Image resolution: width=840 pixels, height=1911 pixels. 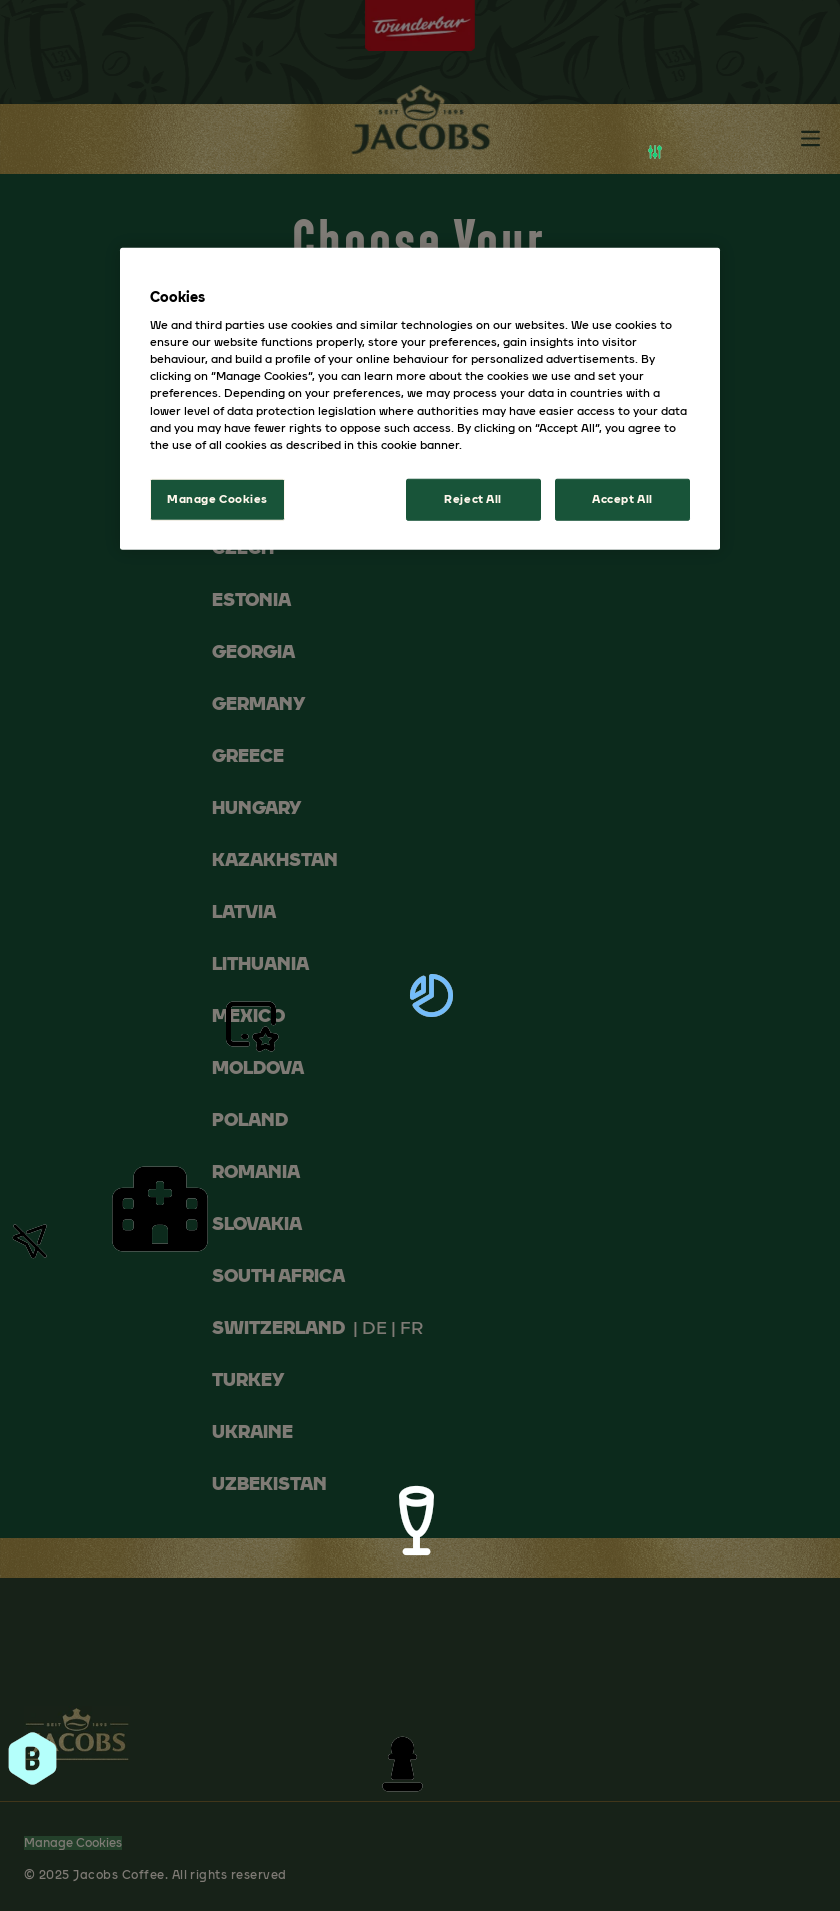 What do you see at coordinates (160, 1209) in the screenshot?
I see `find nearby hospitals or medical facilities` at bounding box center [160, 1209].